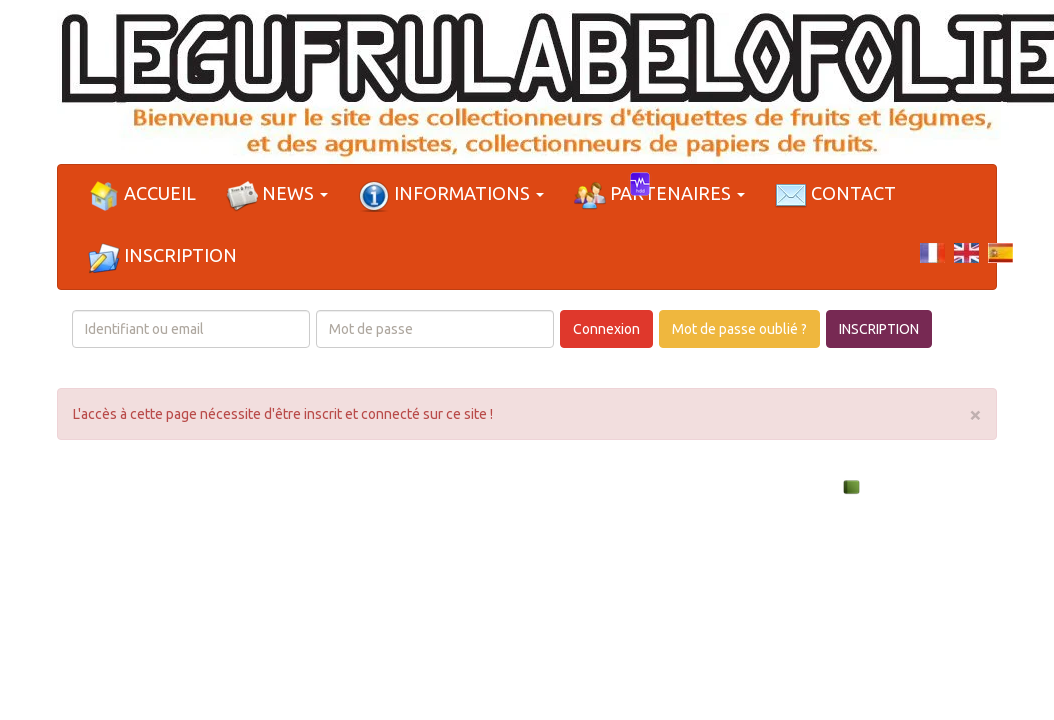  I want to click on virtualbox hard disk drive file, so click(640, 184).